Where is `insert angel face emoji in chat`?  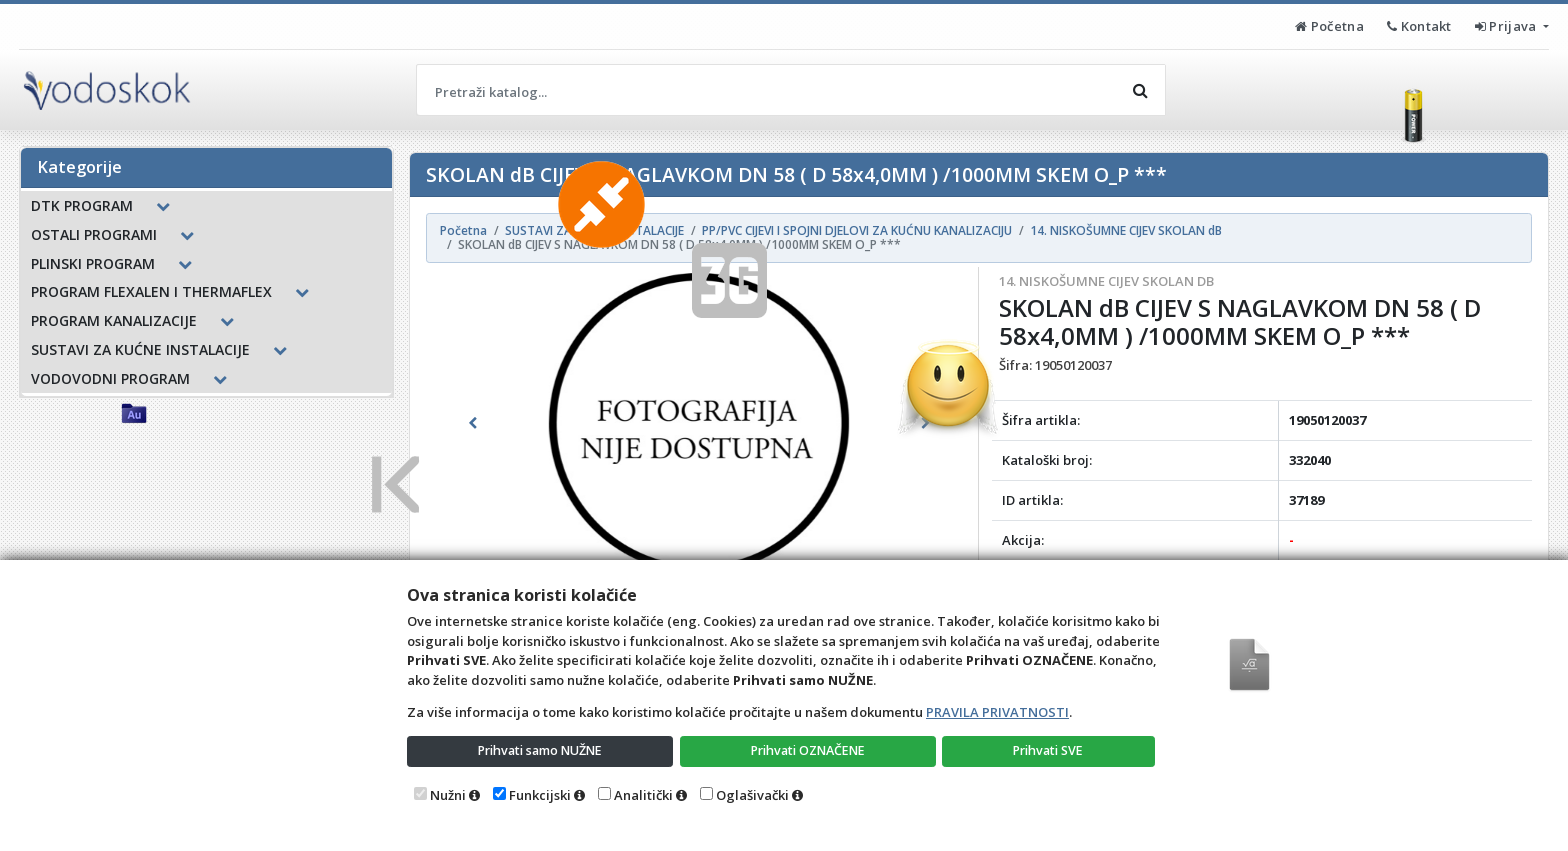
insert angel face emoji in chat is located at coordinates (948, 389).